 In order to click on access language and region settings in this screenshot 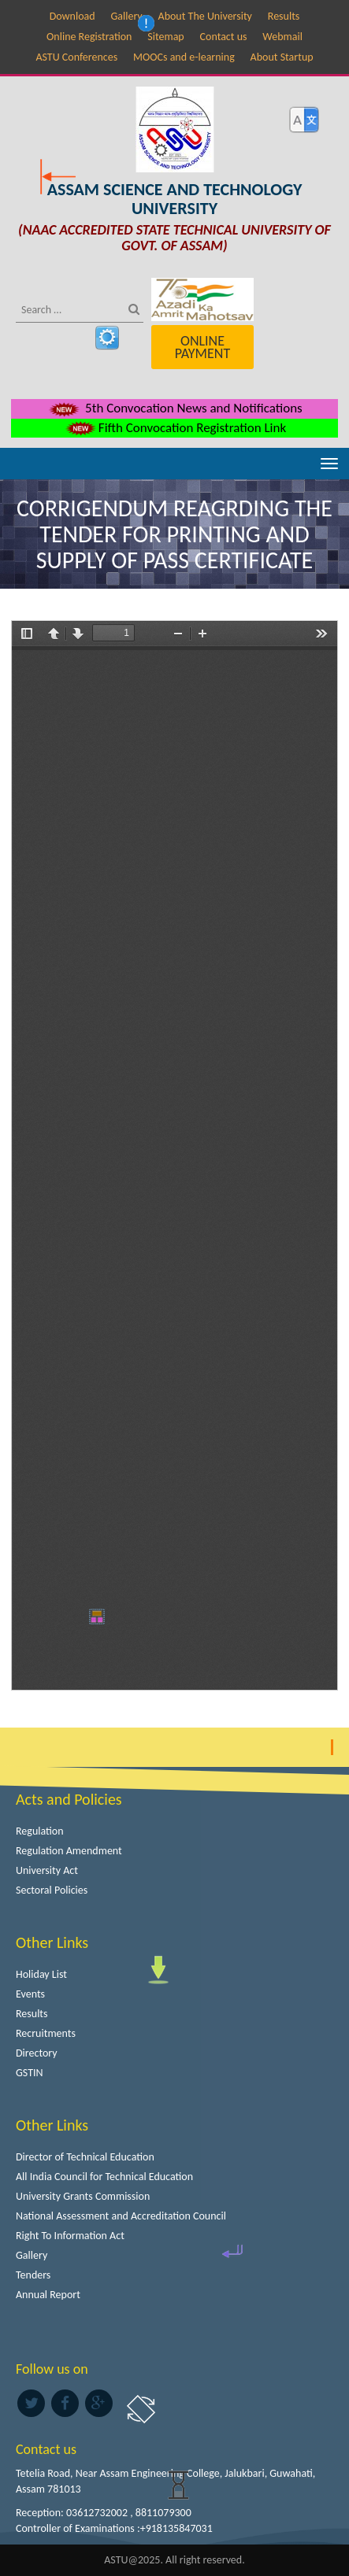, I will do `click(304, 120)`.